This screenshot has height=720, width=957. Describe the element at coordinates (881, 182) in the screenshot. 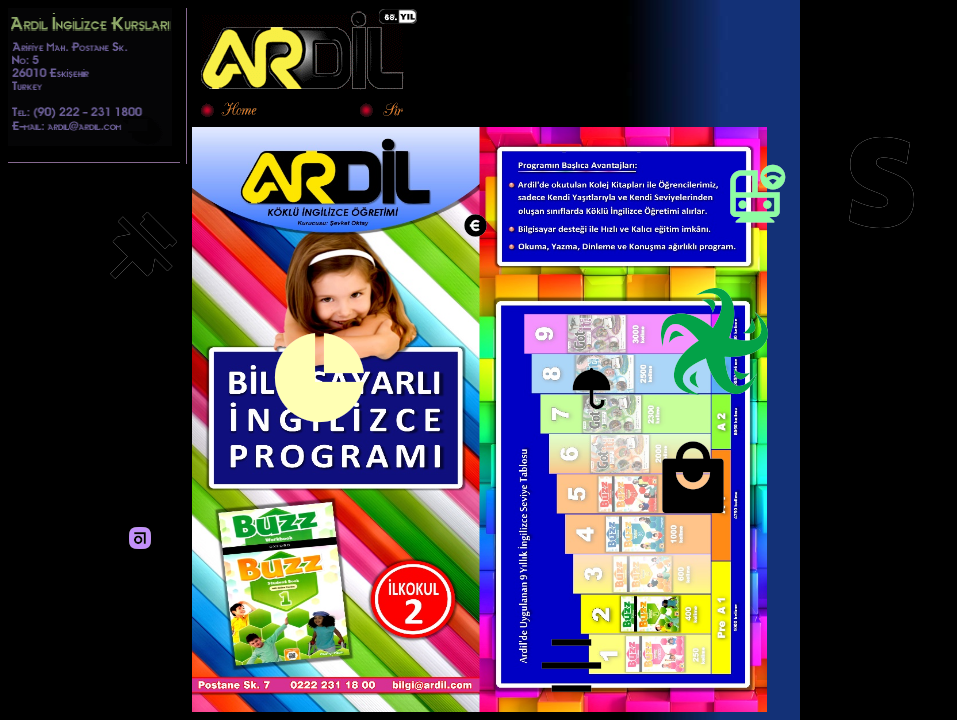

I see `stripe payment integration` at that location.